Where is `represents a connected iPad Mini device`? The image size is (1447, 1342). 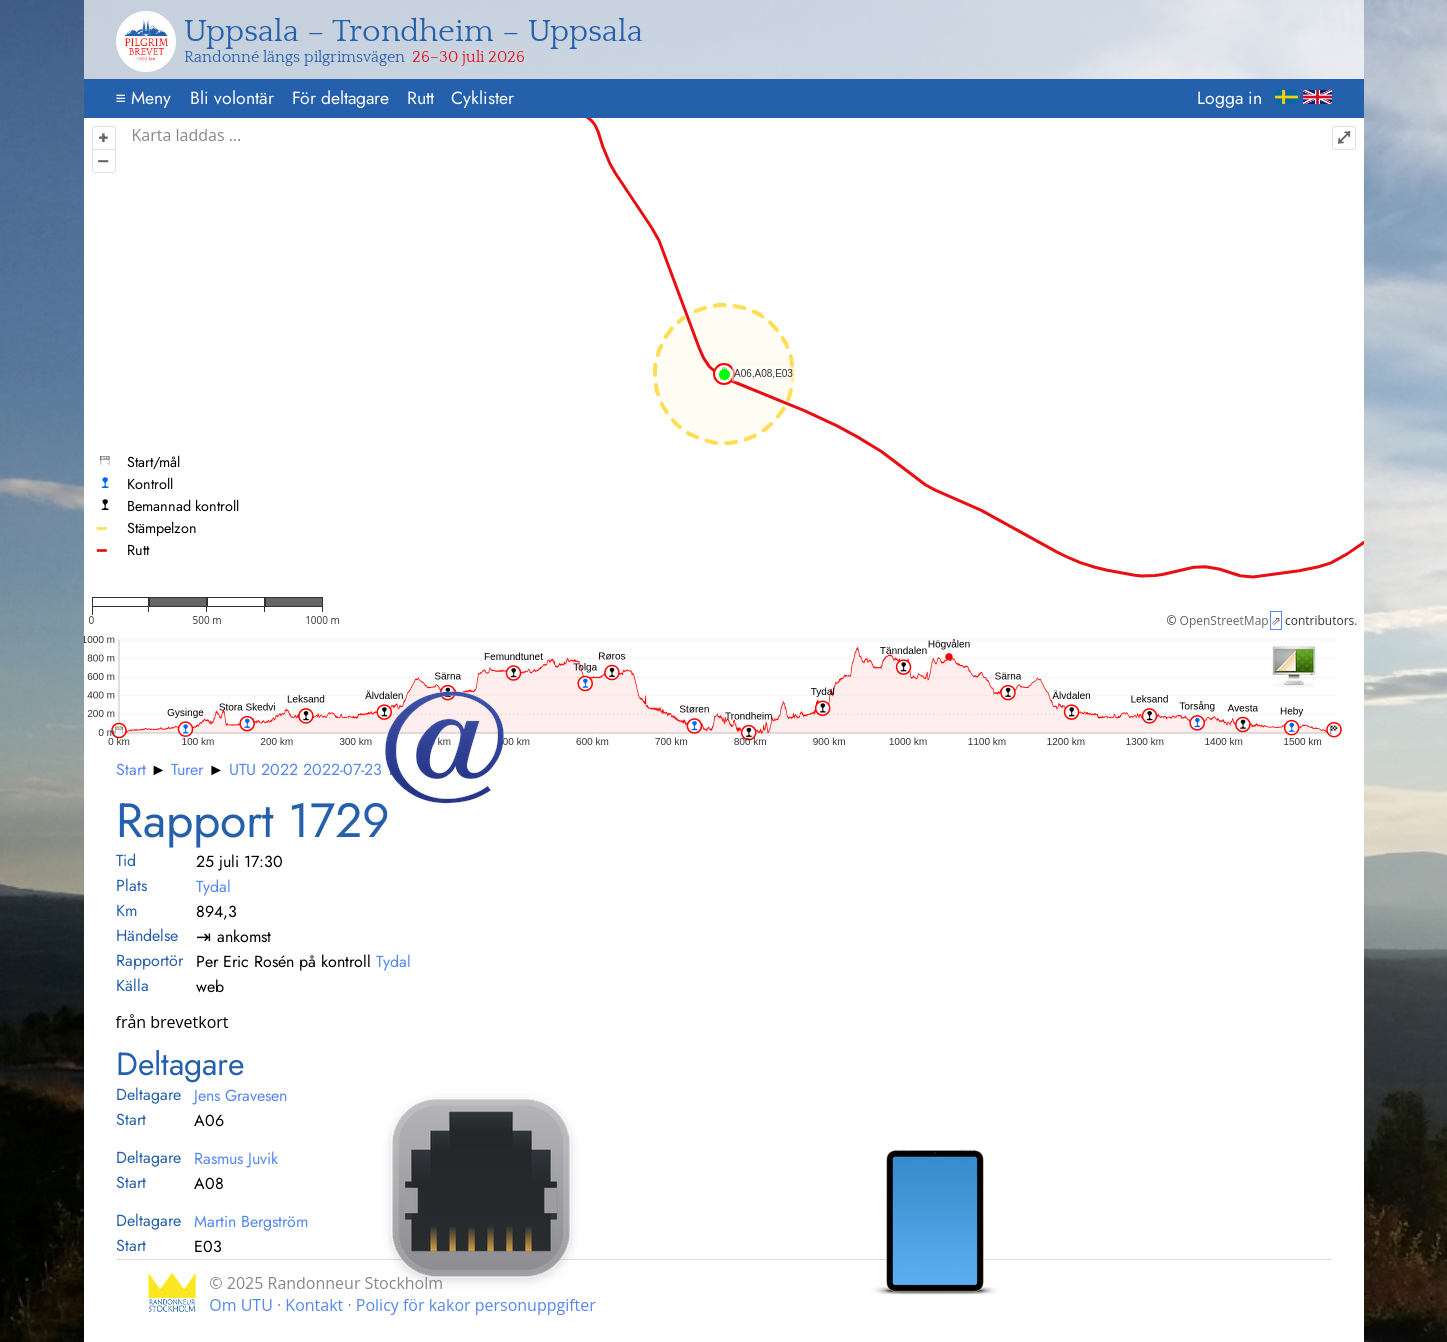
represents a connected iPad Mini device is located at coordinates (935, 1206).